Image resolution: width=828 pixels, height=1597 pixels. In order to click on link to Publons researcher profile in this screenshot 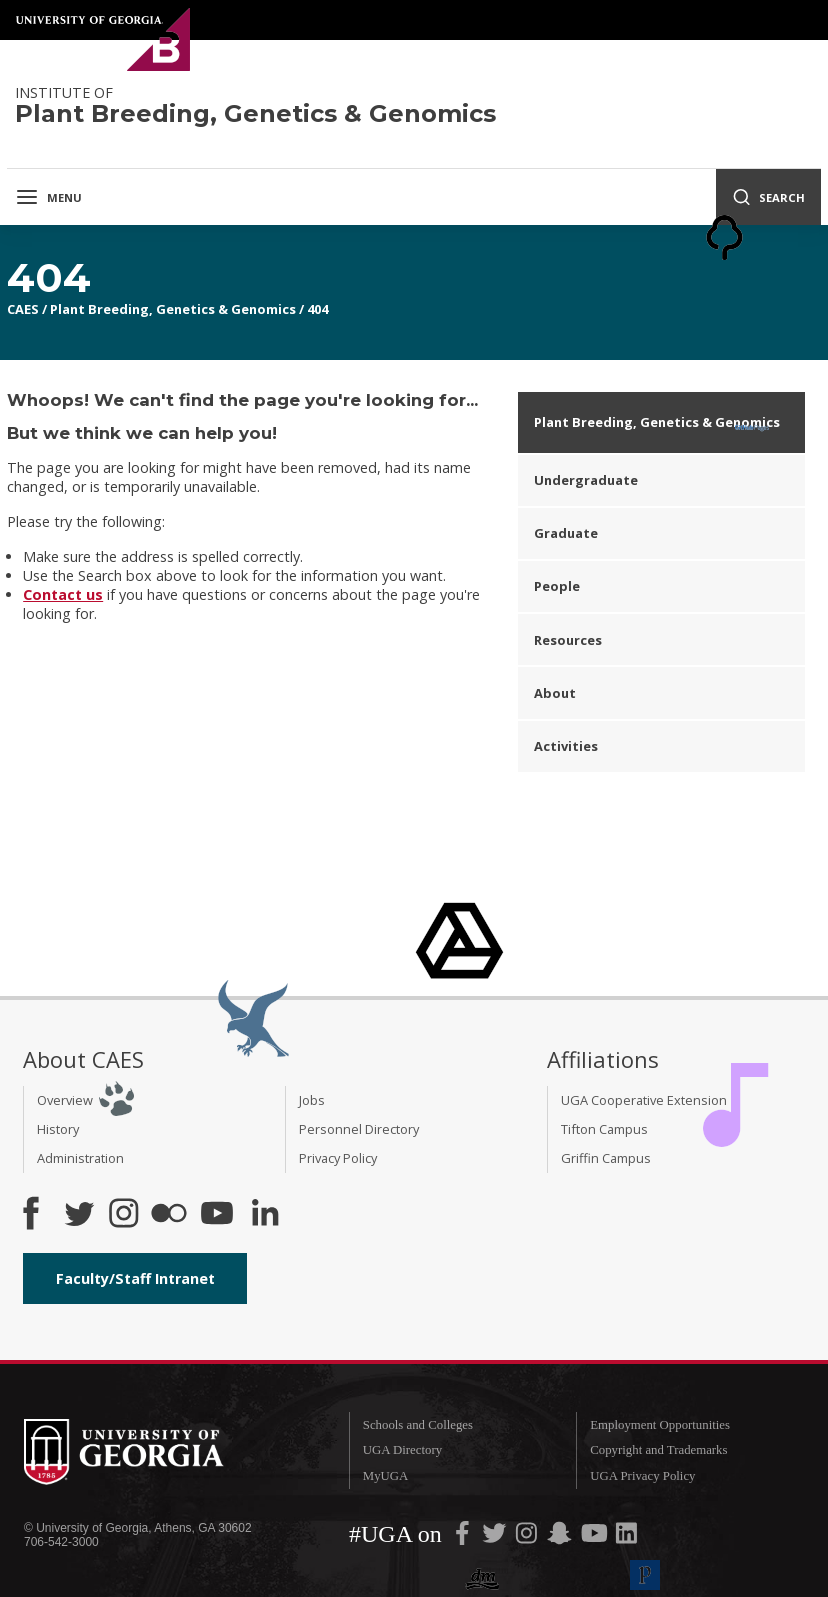, I will do `click(645, 1575)`.